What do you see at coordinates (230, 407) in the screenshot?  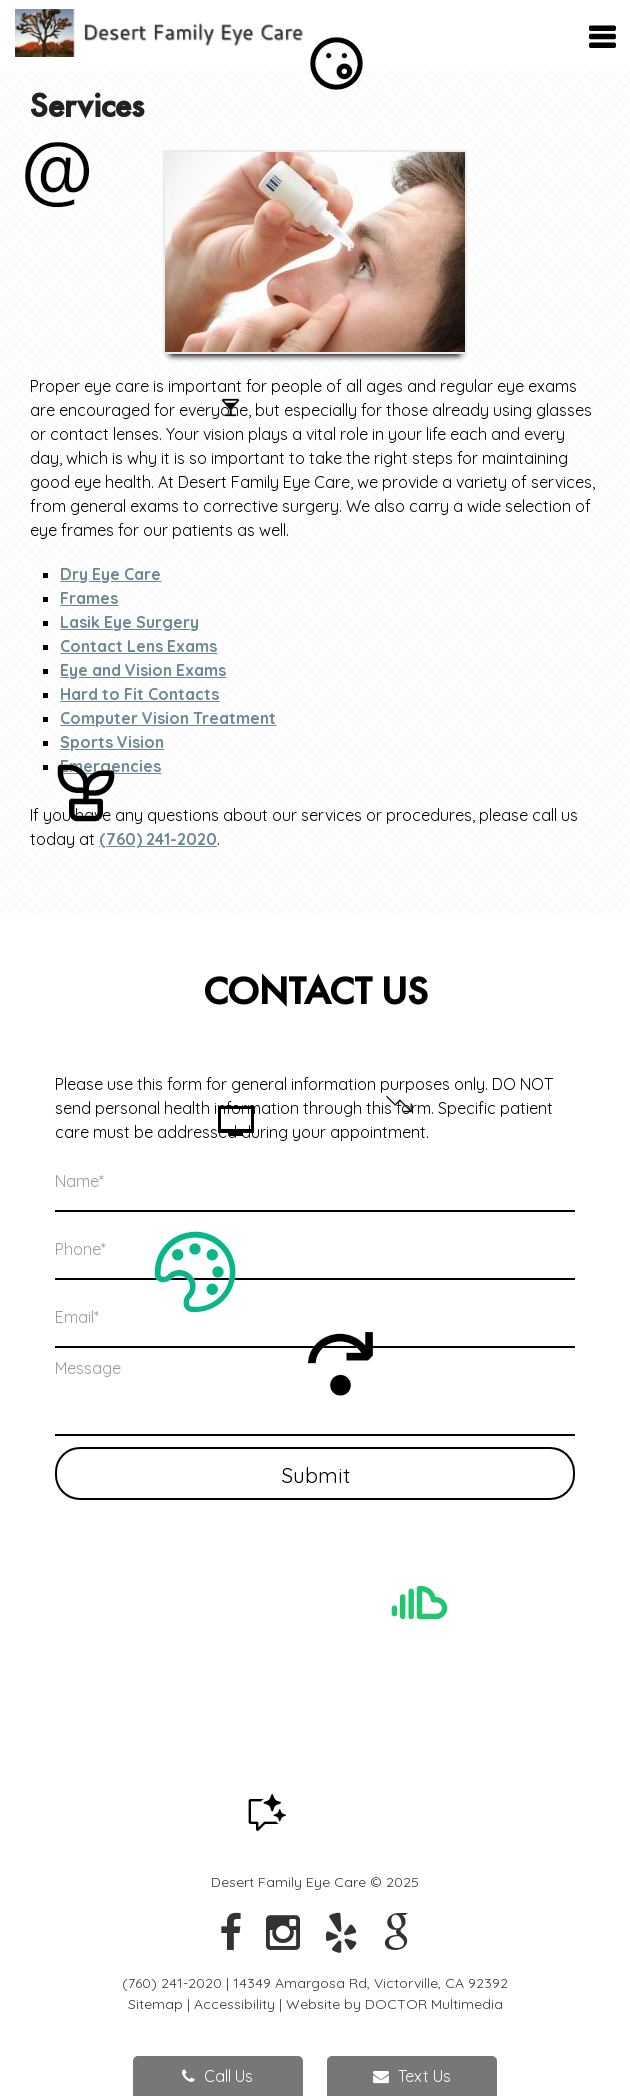 I see `find nearby bars or nightlife` at bounding box center [230, 407].